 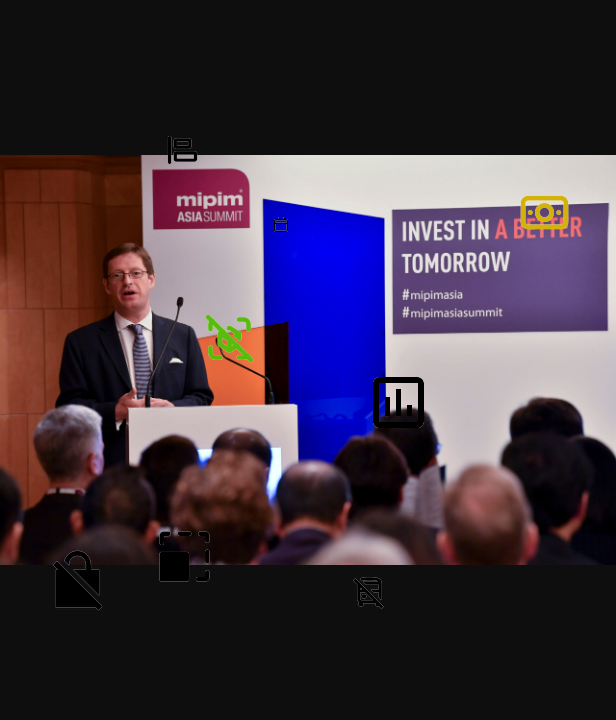 What do you see at coordinates (398, 402) in the screenshot?
I see `insert a chart or graph into the document` at bounding box center [398, 402].